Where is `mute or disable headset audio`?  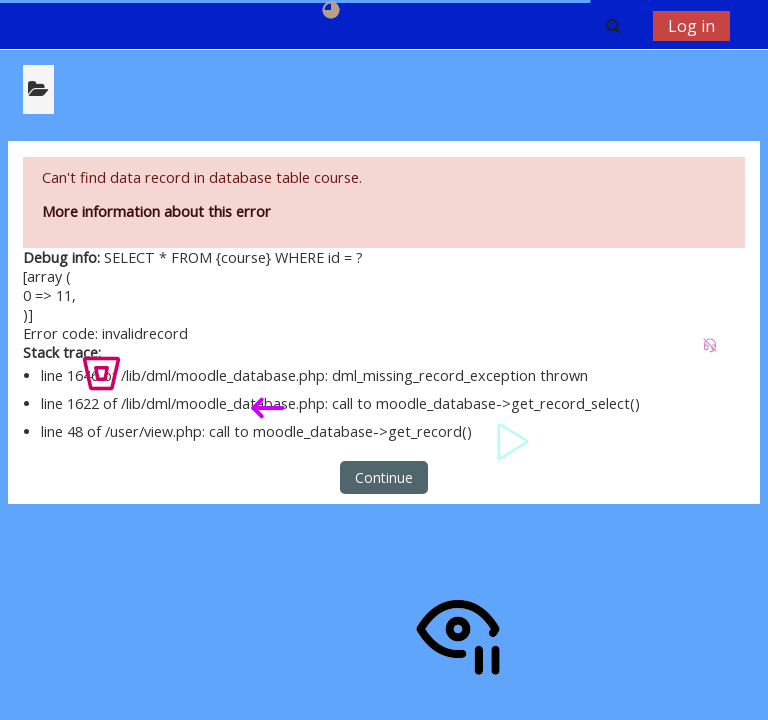 mute or disable headset audio is located at coordinates (710, 345).